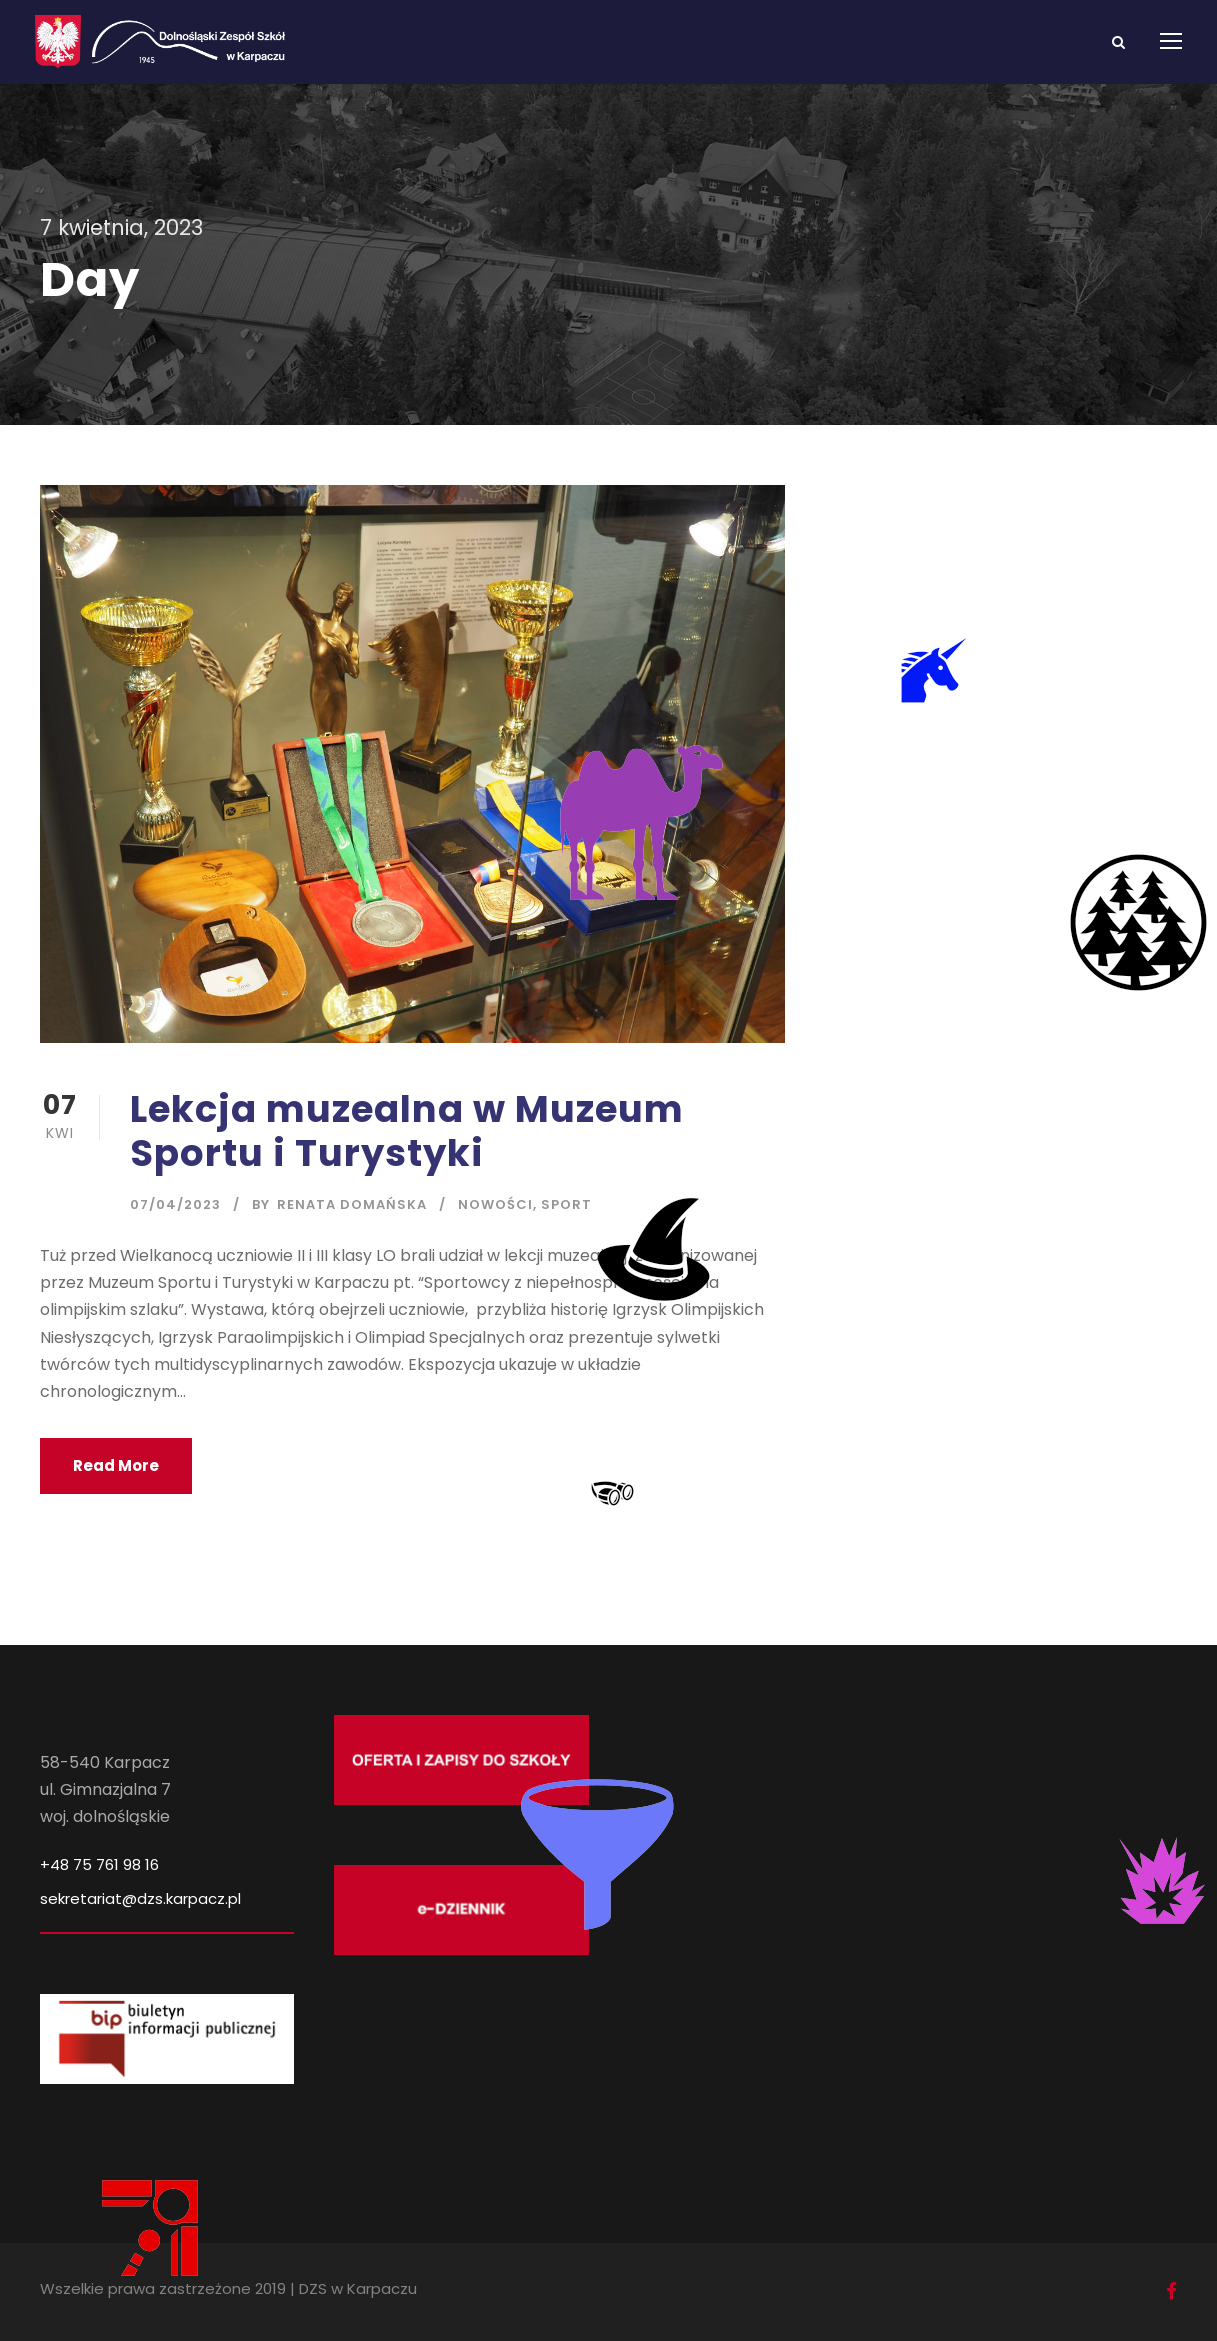  What do you see at coordinates (612, 1493) in the screenshot?
I see `select steampunk goggles accessory for your avatar` at bounding box center [612, 1493].